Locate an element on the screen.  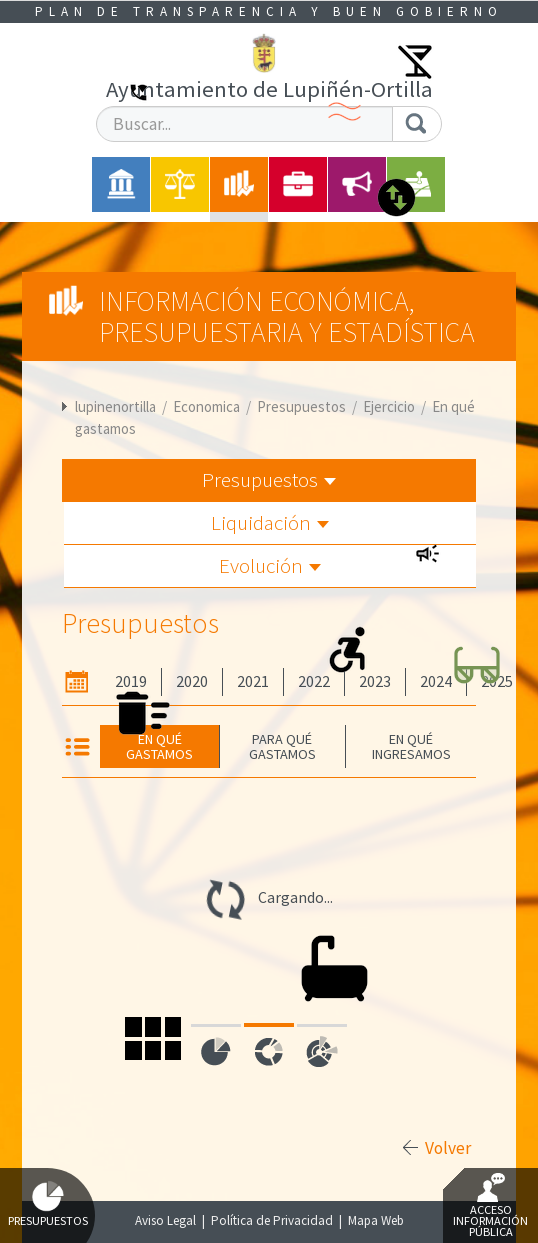
swap or reorder items vertically is located at coordinates (396, 197).